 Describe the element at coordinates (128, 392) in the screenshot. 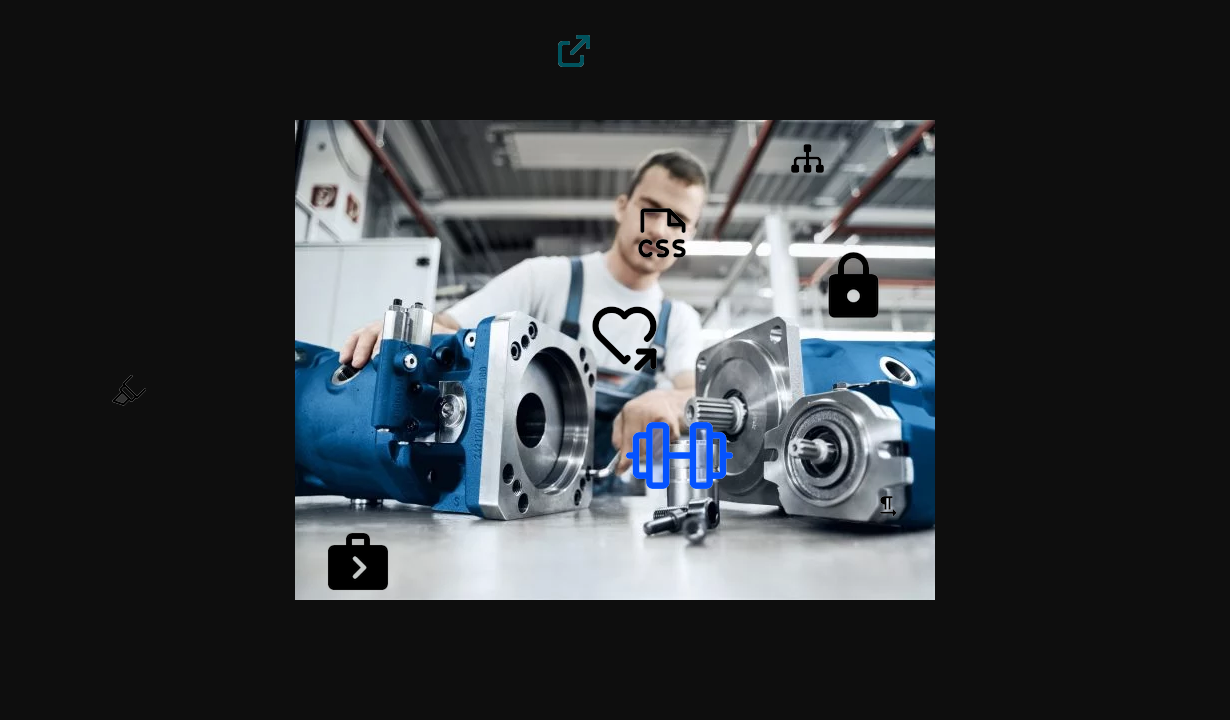

I see `highlight or mark selected text` at that location.